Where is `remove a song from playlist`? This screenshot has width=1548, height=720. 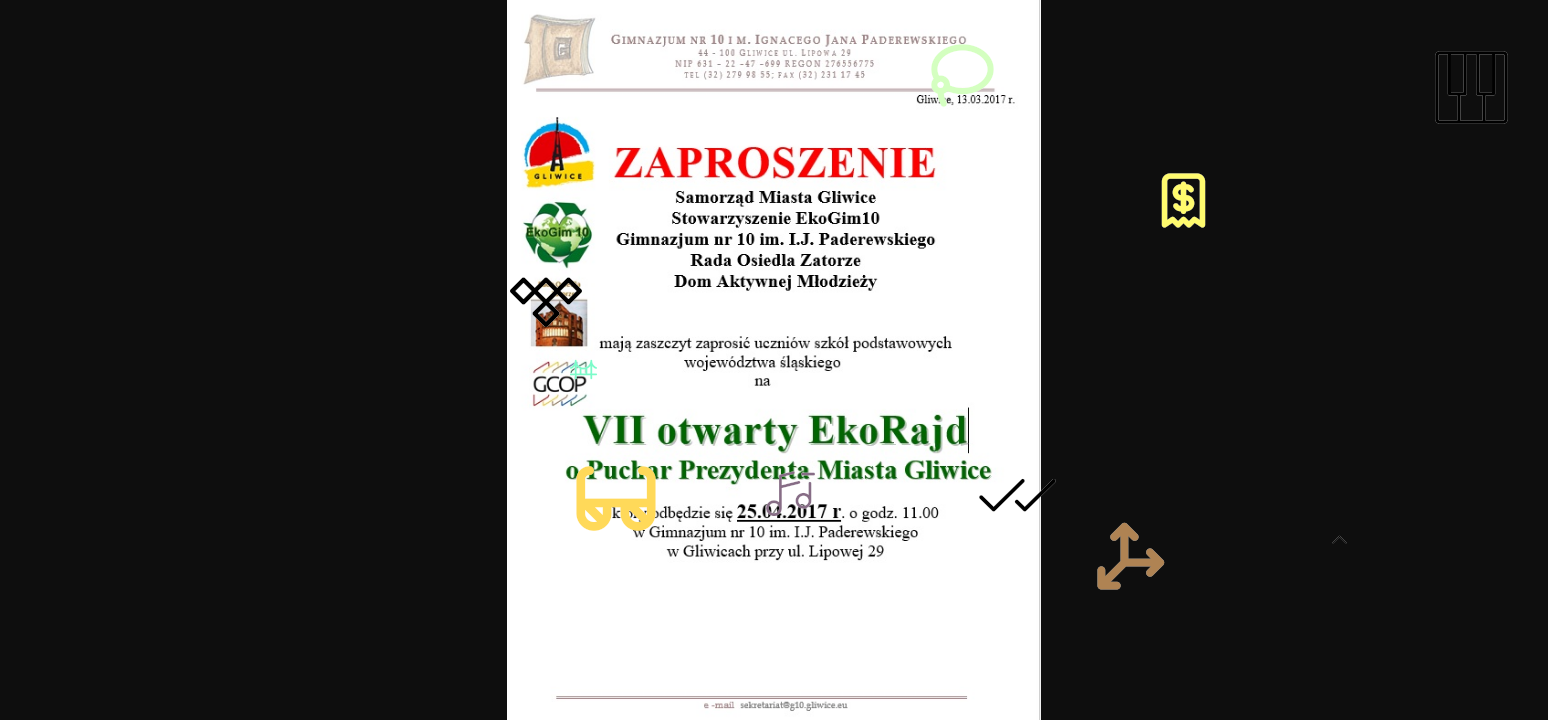
remove a song from playlist is located at coordinates (791, 492).